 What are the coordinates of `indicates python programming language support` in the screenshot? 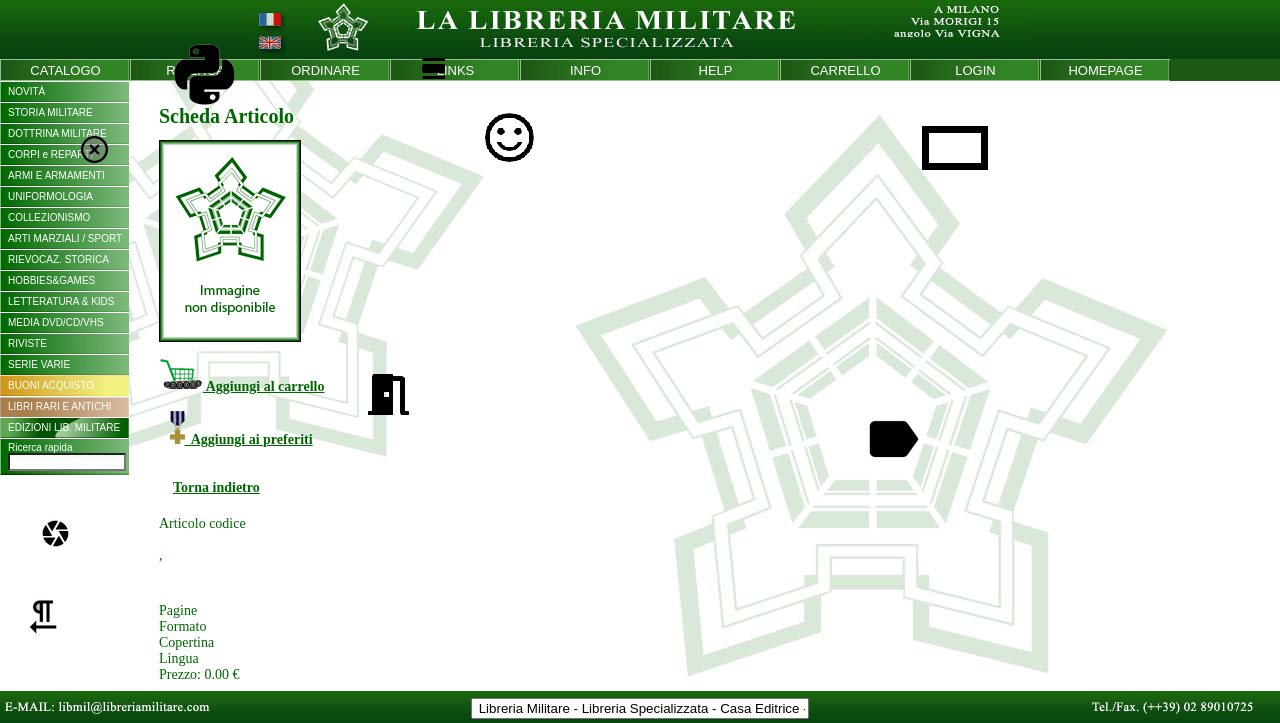 It's located at (204, 74).